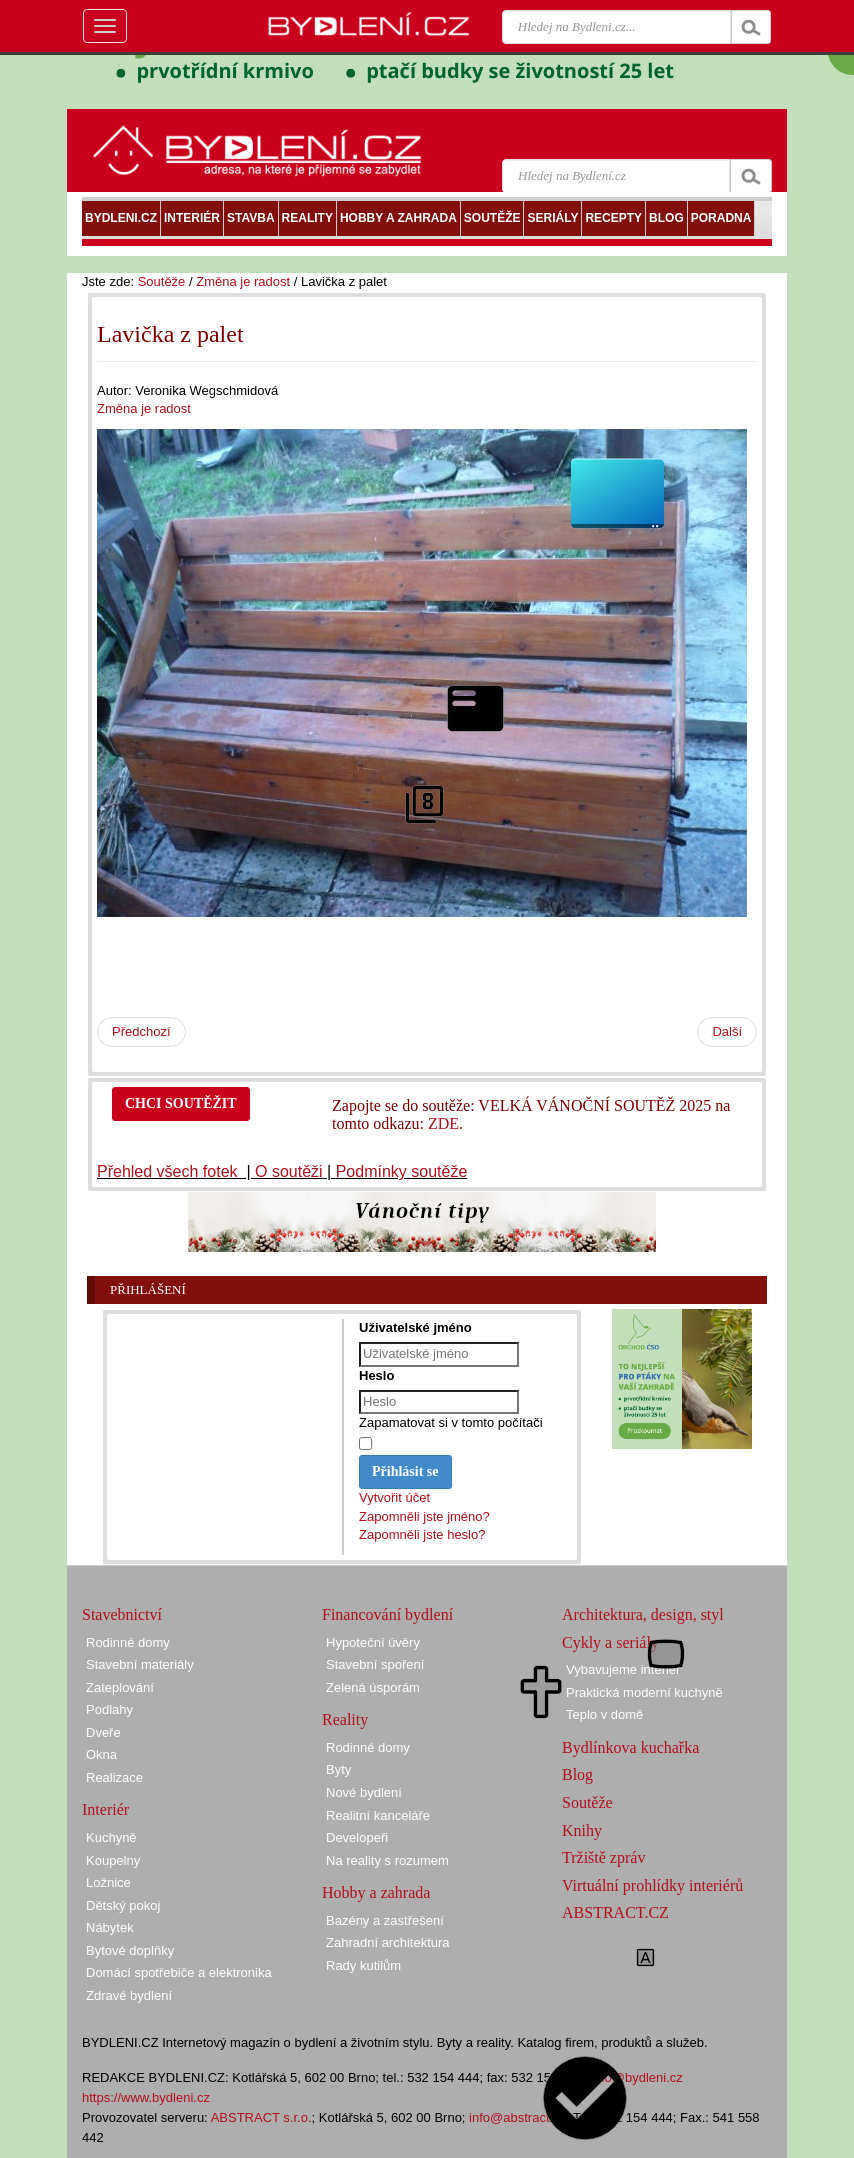  What do you see at coordinates (424, 804) in the screenshot?
I see `view layer 8 or item 8 in a stack` at bounding box center [424, 804].